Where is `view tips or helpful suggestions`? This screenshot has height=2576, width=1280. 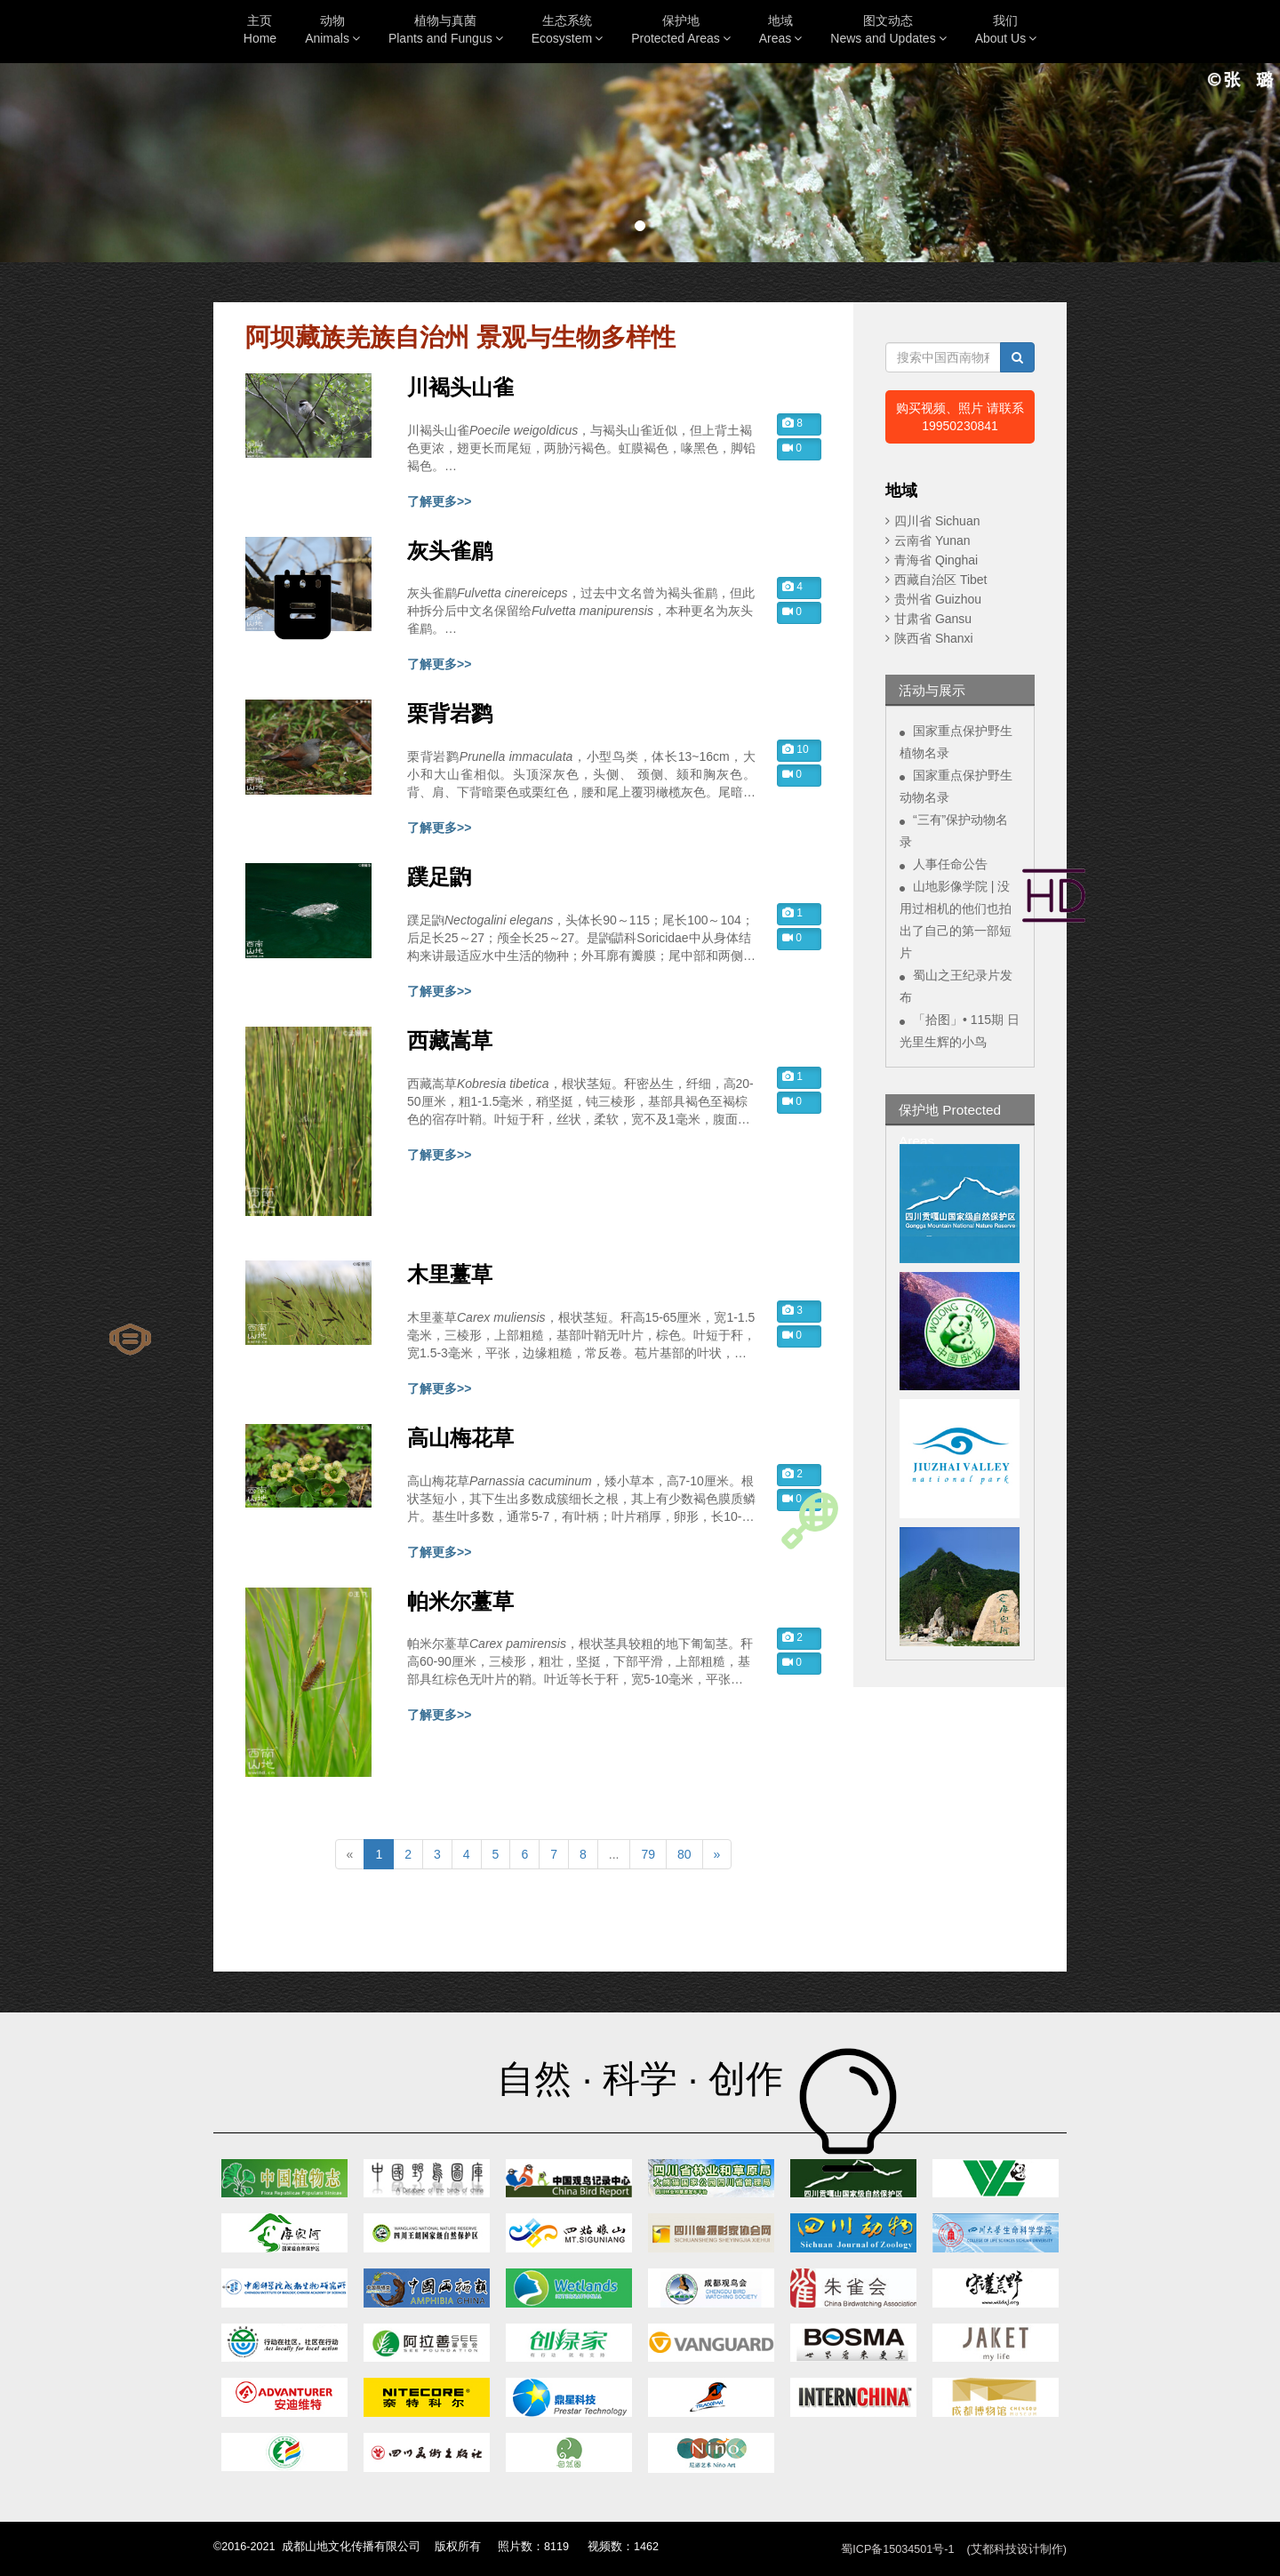
view tips or helpful suggestions is located at coordinates (848, 2110).